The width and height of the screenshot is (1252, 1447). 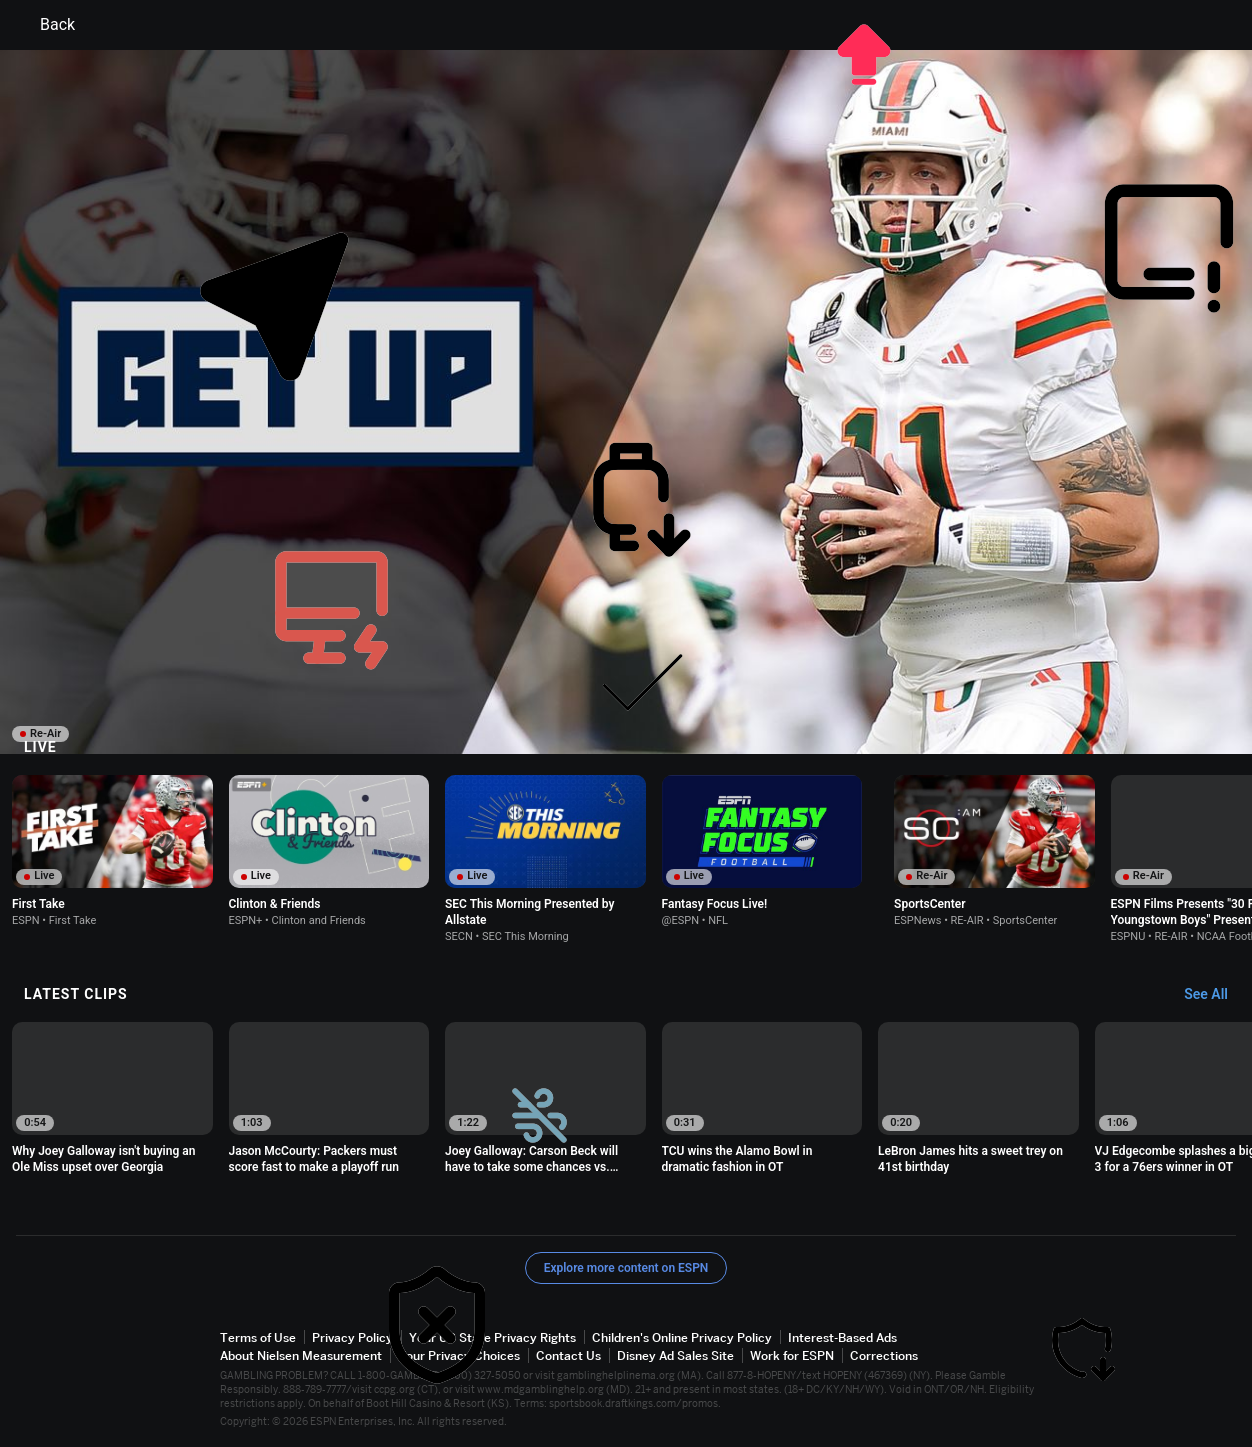 What do you see at coordinates (275, 305) in the screenshot?
I see `send current location` at bounding box center [275, 305].